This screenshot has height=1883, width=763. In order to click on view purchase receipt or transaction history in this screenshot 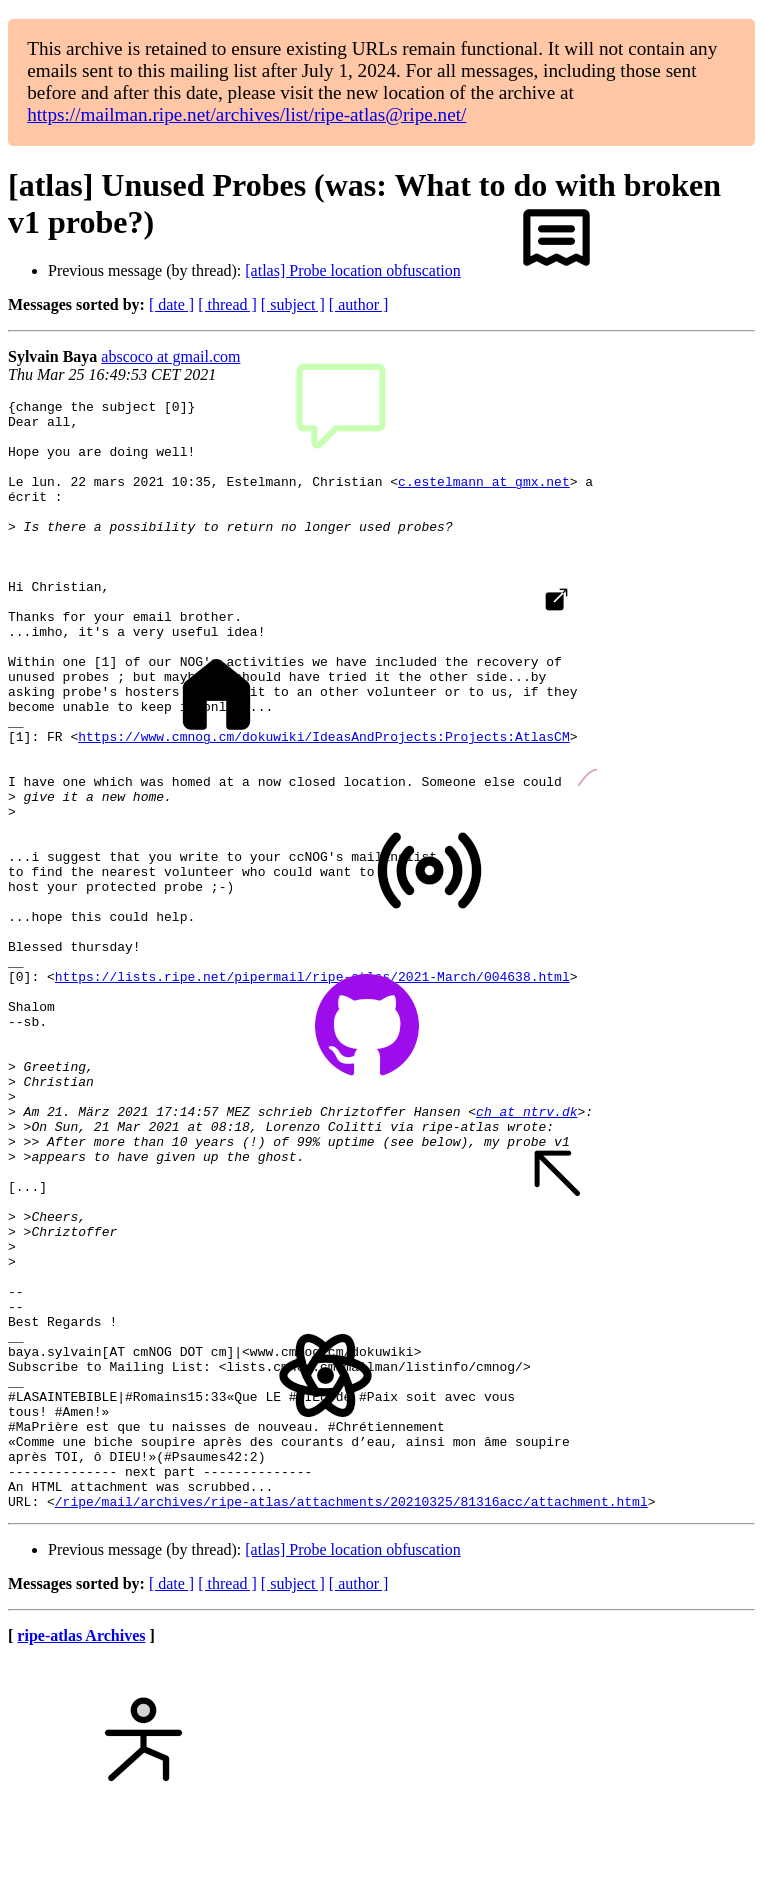, I will do `click(556, 237)`.